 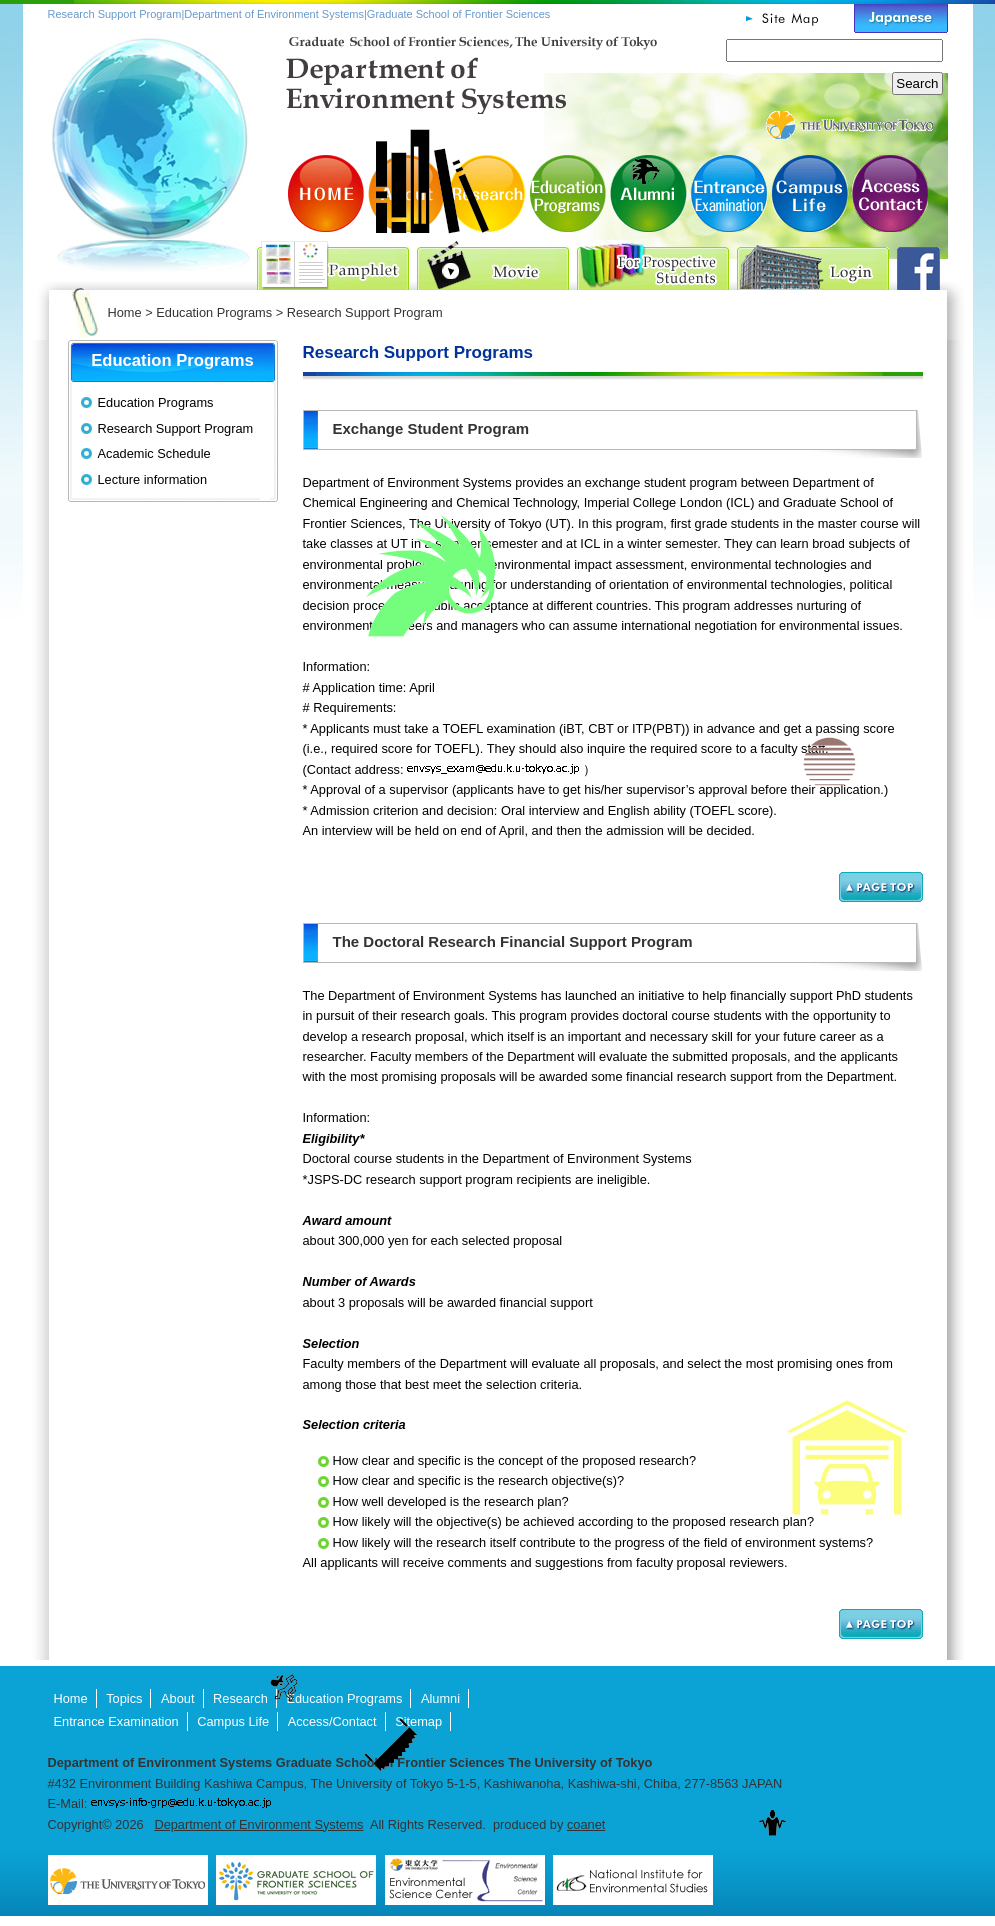 What do you see at coordinates (772, 1822) in the screenshot?
I see `indicates unknown or uncertain status` at bounding box center [772, 1822].